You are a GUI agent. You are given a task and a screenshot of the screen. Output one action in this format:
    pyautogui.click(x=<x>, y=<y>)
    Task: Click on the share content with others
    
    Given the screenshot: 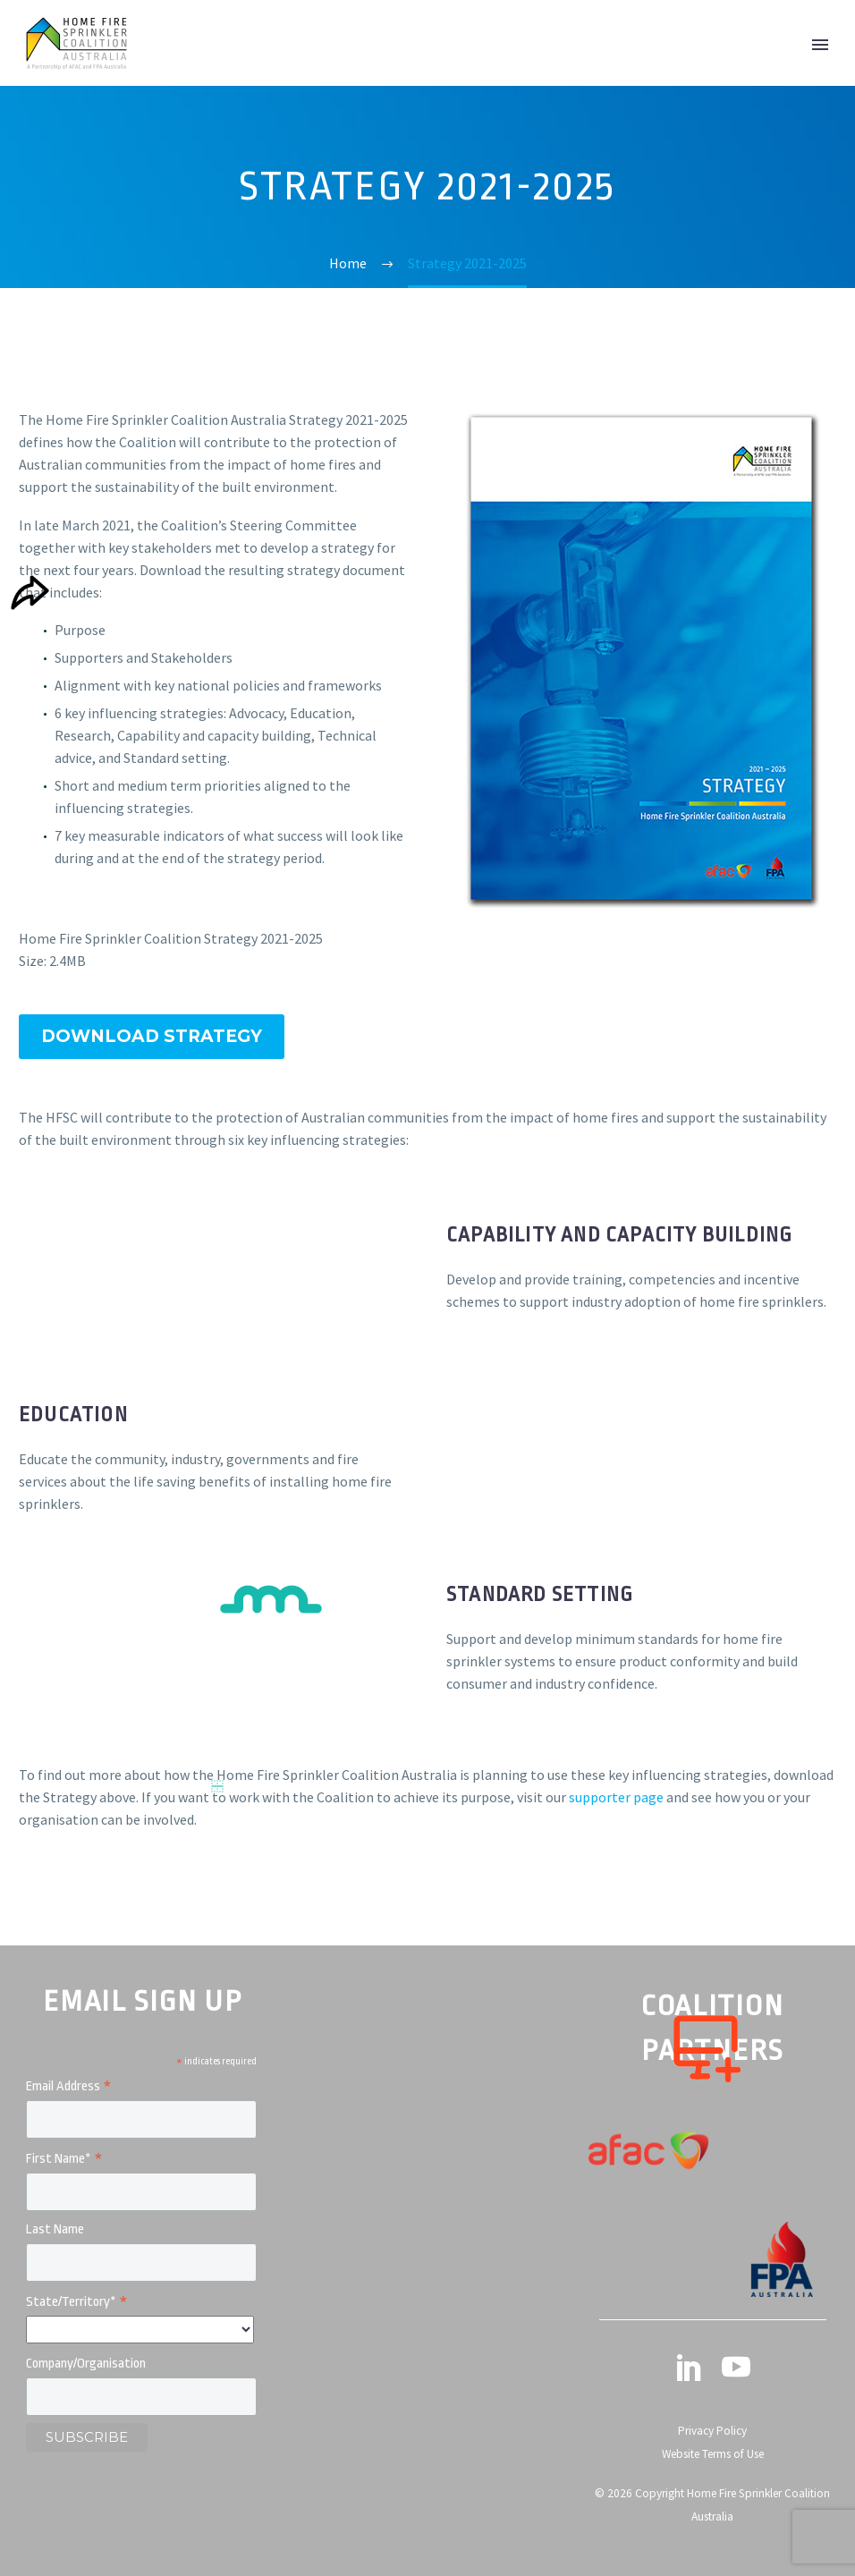 What is the action you would take?
    pyautogui.click(x=30, y=592)
    